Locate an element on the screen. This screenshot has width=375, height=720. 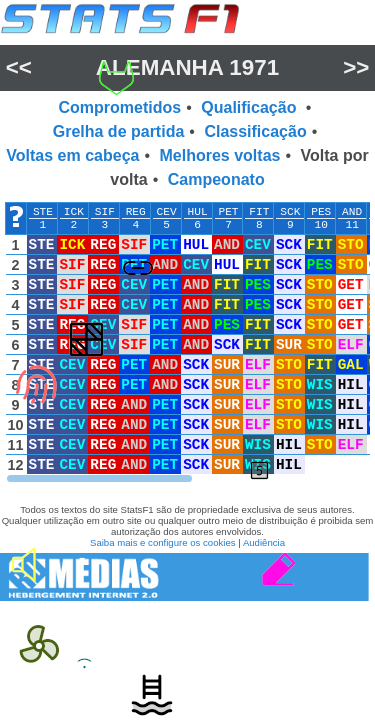
select or input the number five is located at coordinates (259, 470).